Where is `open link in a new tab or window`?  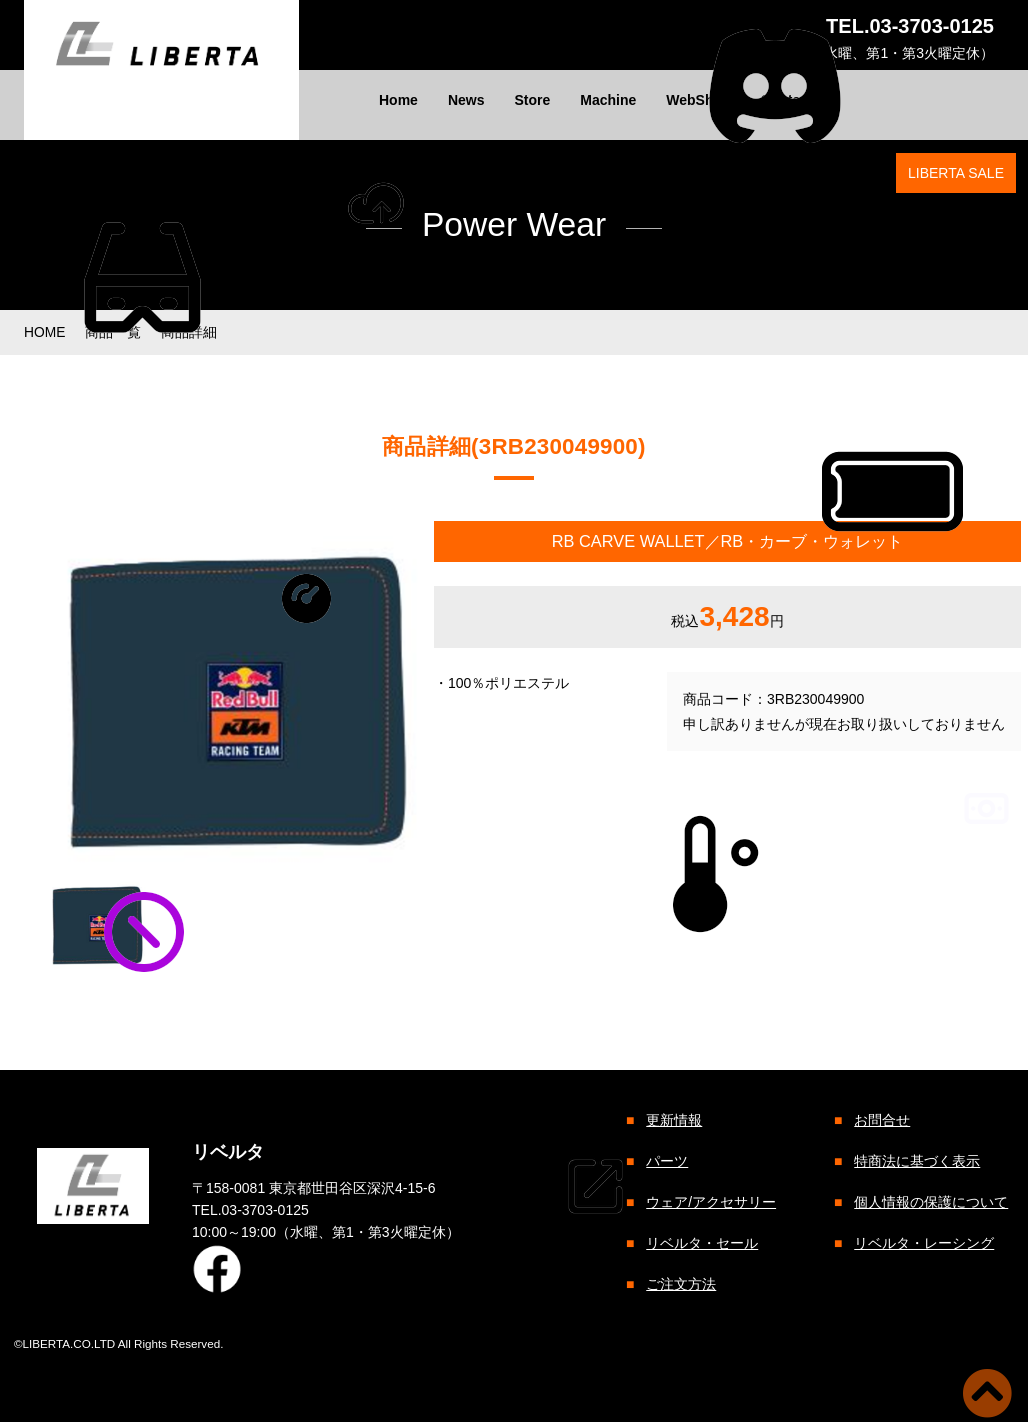 open link in a new tab or window is located at coordinates (595, 1186).